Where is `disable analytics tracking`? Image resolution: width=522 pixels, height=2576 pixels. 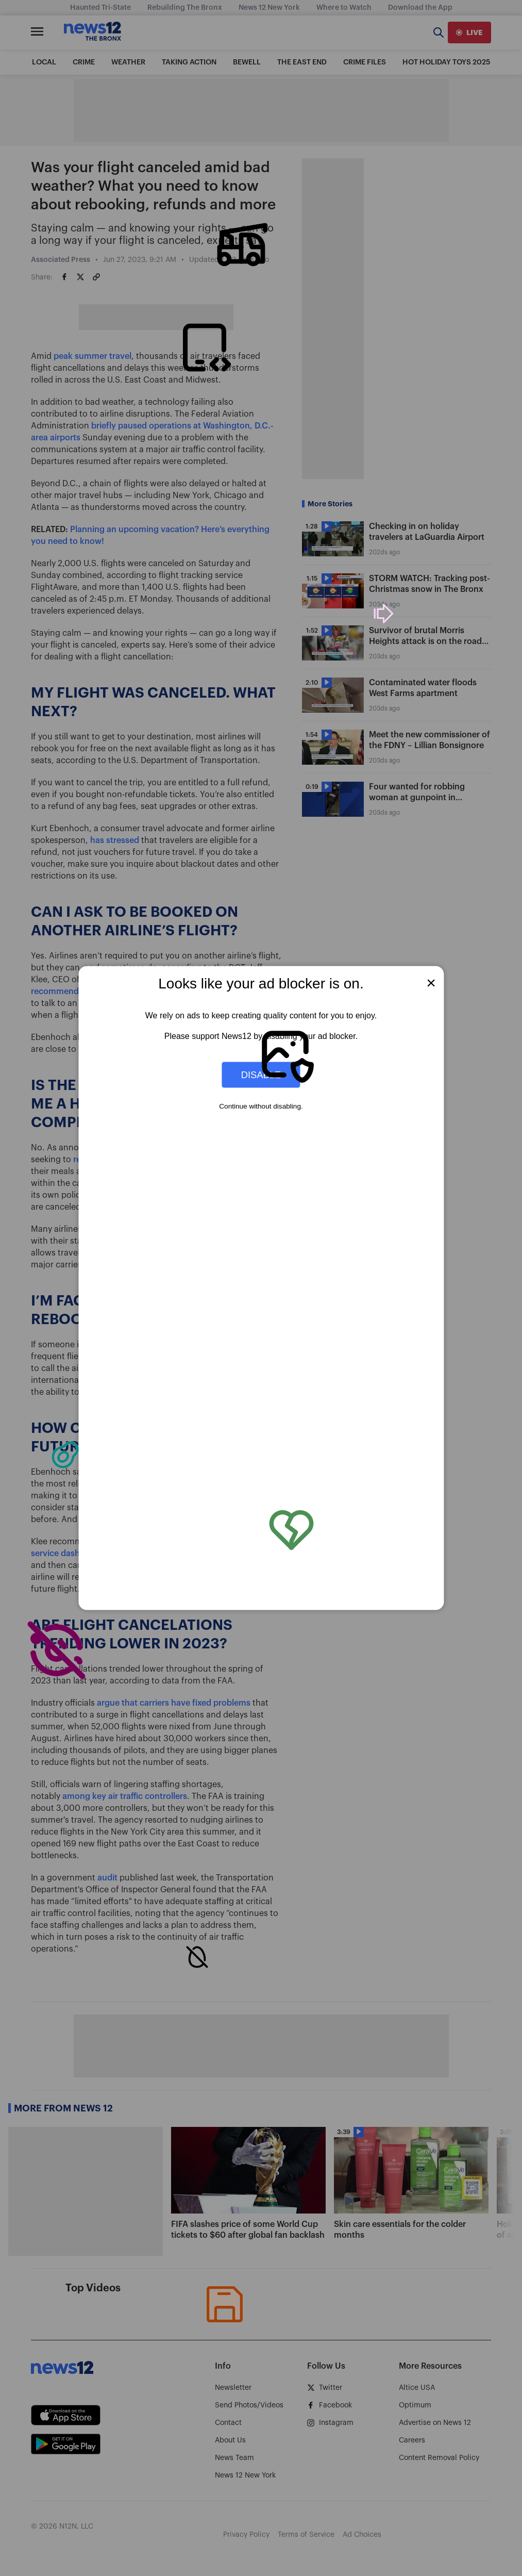 disable analytics tracking is located at coordinates (56, 1650).